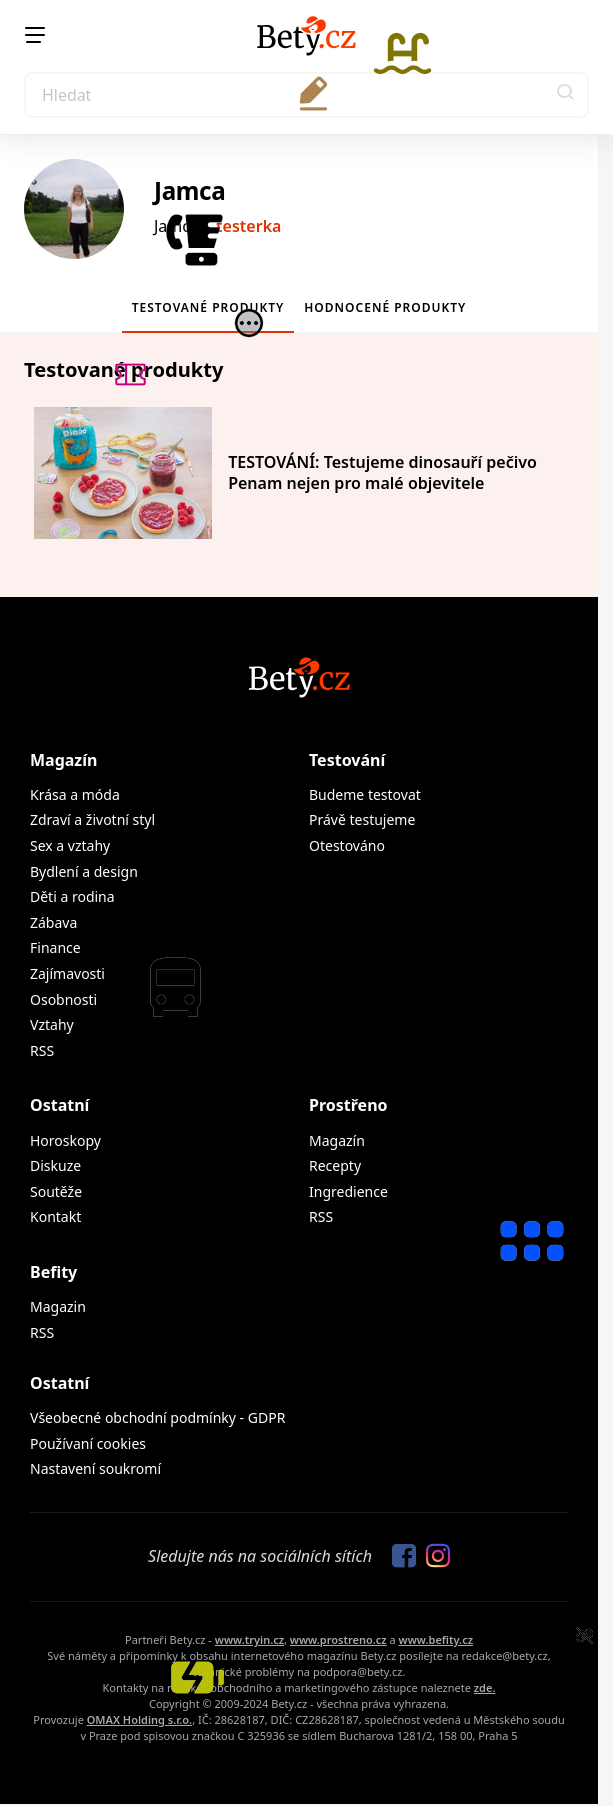 The image size is (613, 1806). Describe the element at coordinates (130, 374) in the screenshot. I see `view your tickets or passes` at that location.